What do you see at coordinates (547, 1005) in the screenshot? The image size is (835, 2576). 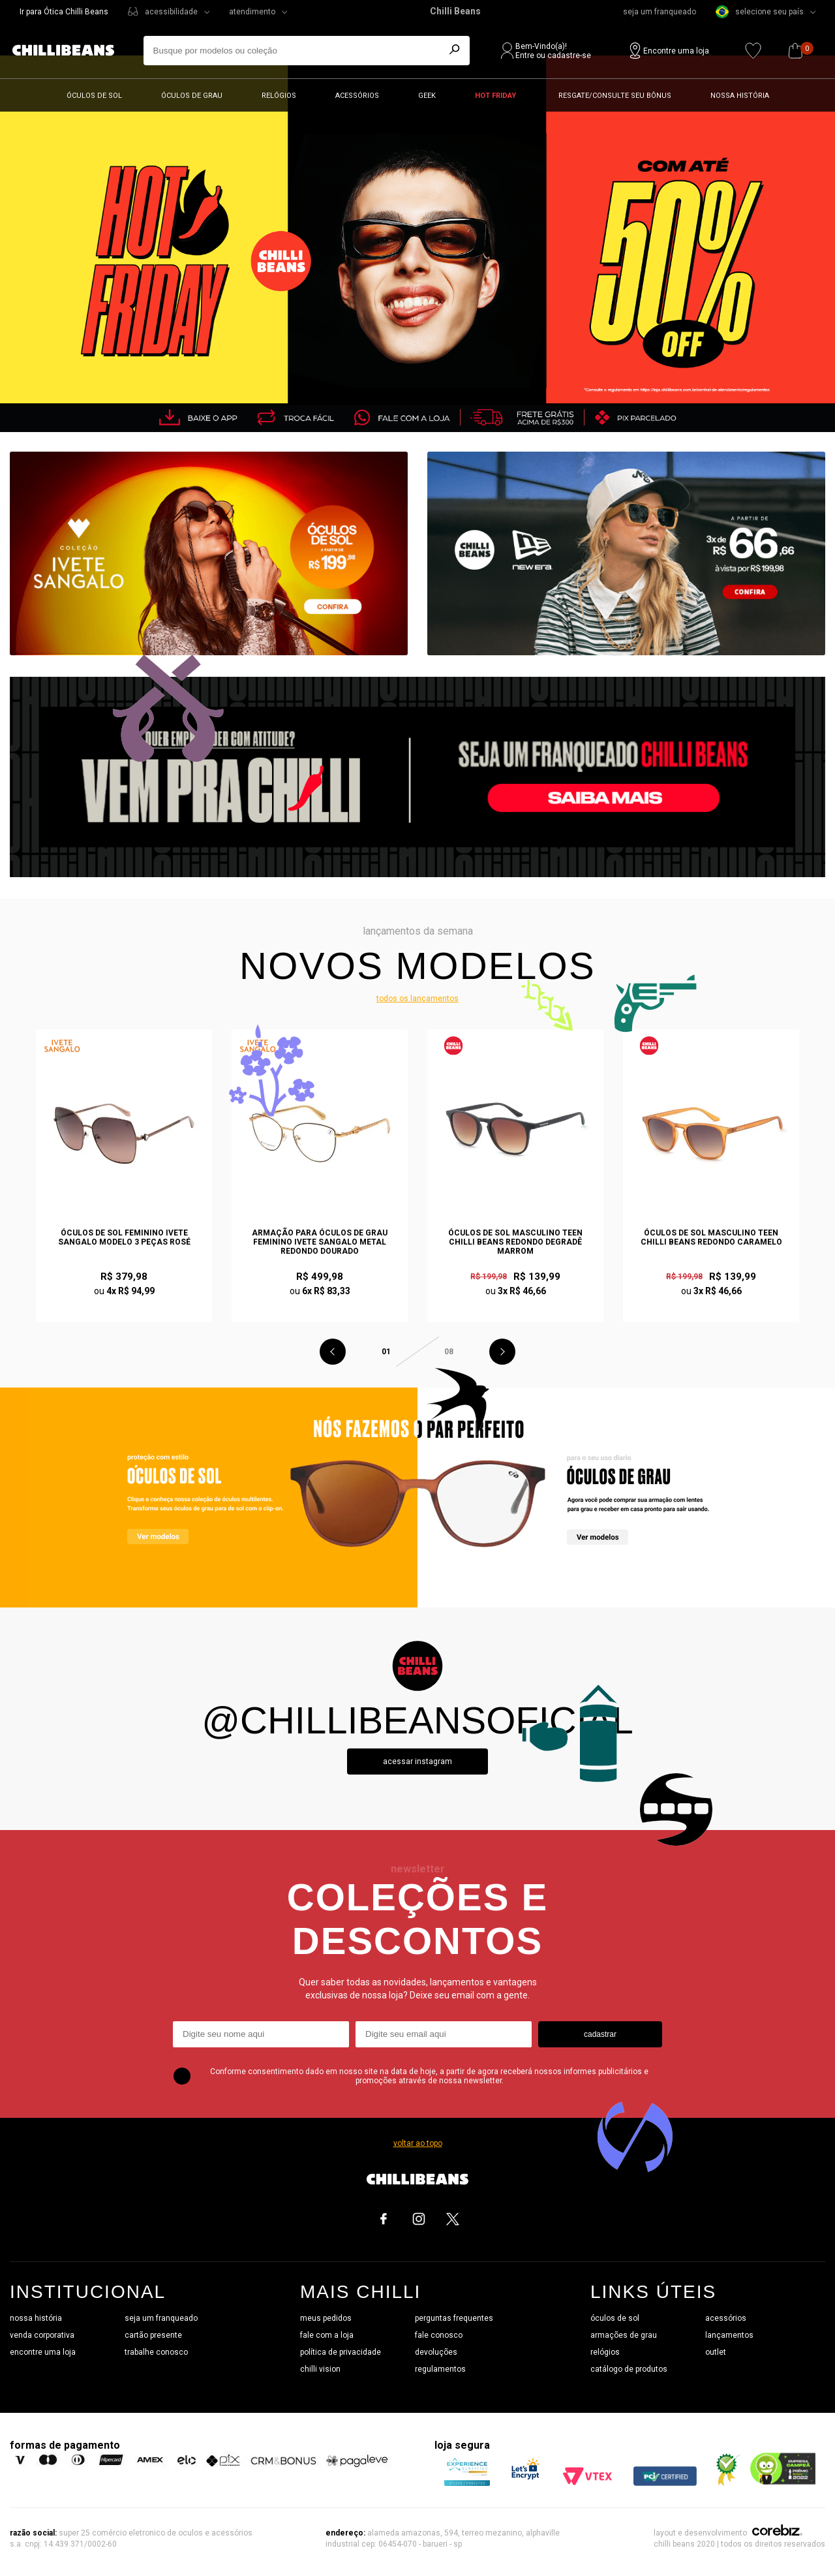 I see `select a thorn or vine-based attack ability` at bounding box center [547, 1005].